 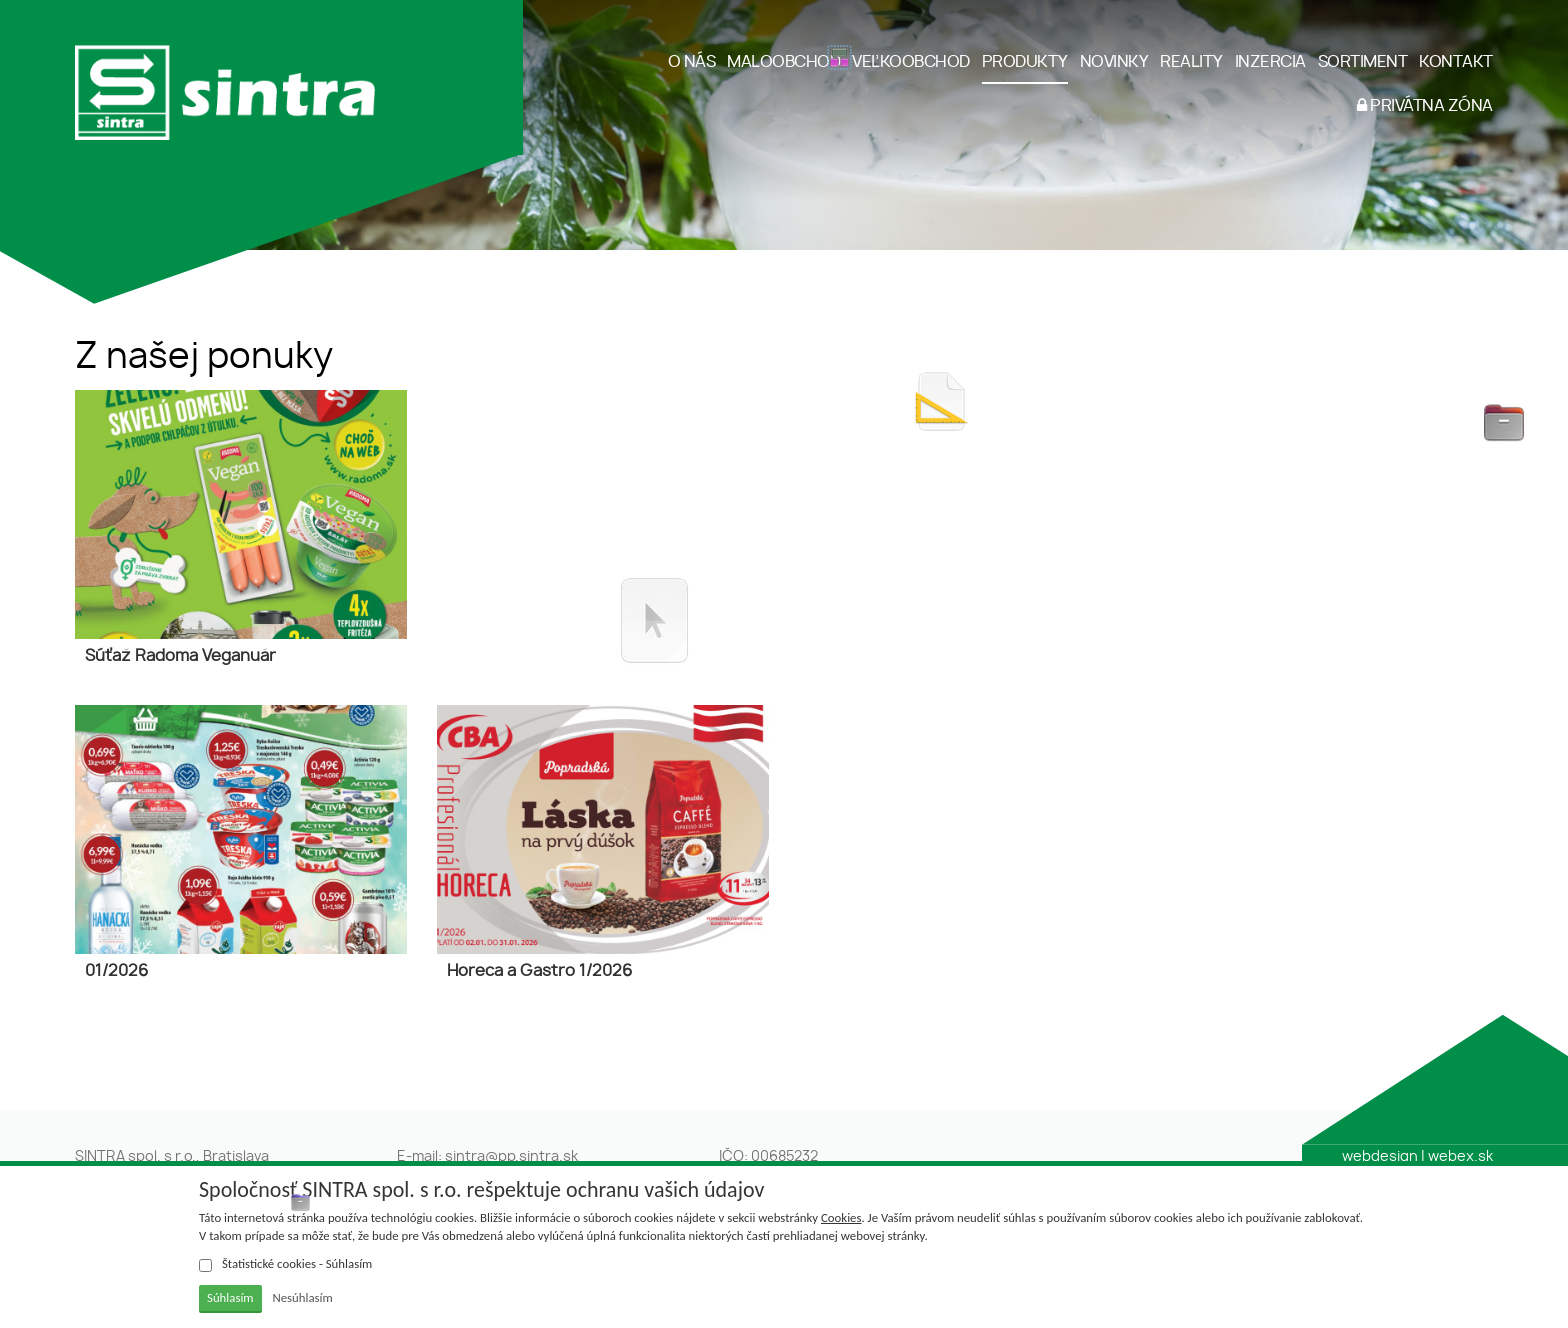 I want to click on cursor image file type, so click(x=654, y=620).